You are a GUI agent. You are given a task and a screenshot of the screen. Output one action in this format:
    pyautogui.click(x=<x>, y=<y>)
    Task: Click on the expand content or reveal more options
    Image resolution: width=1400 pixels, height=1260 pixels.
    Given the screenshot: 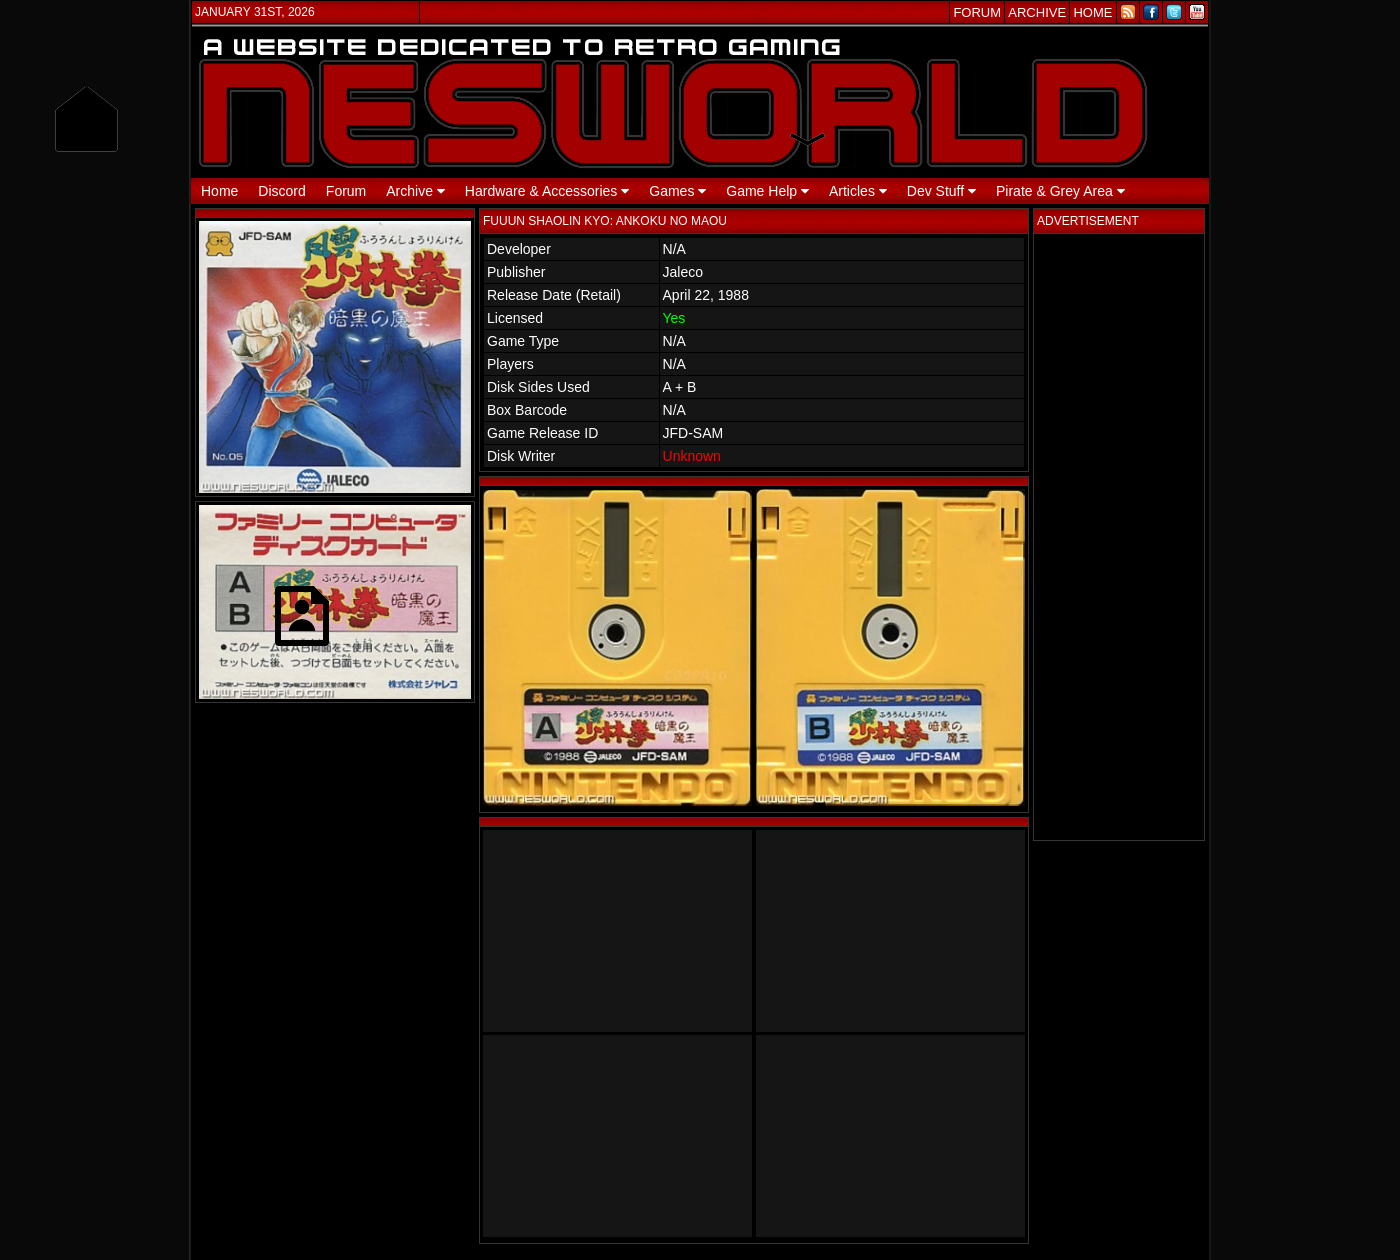 What is the action you would take?
    pyautogui.click(x=807, y=138)
    